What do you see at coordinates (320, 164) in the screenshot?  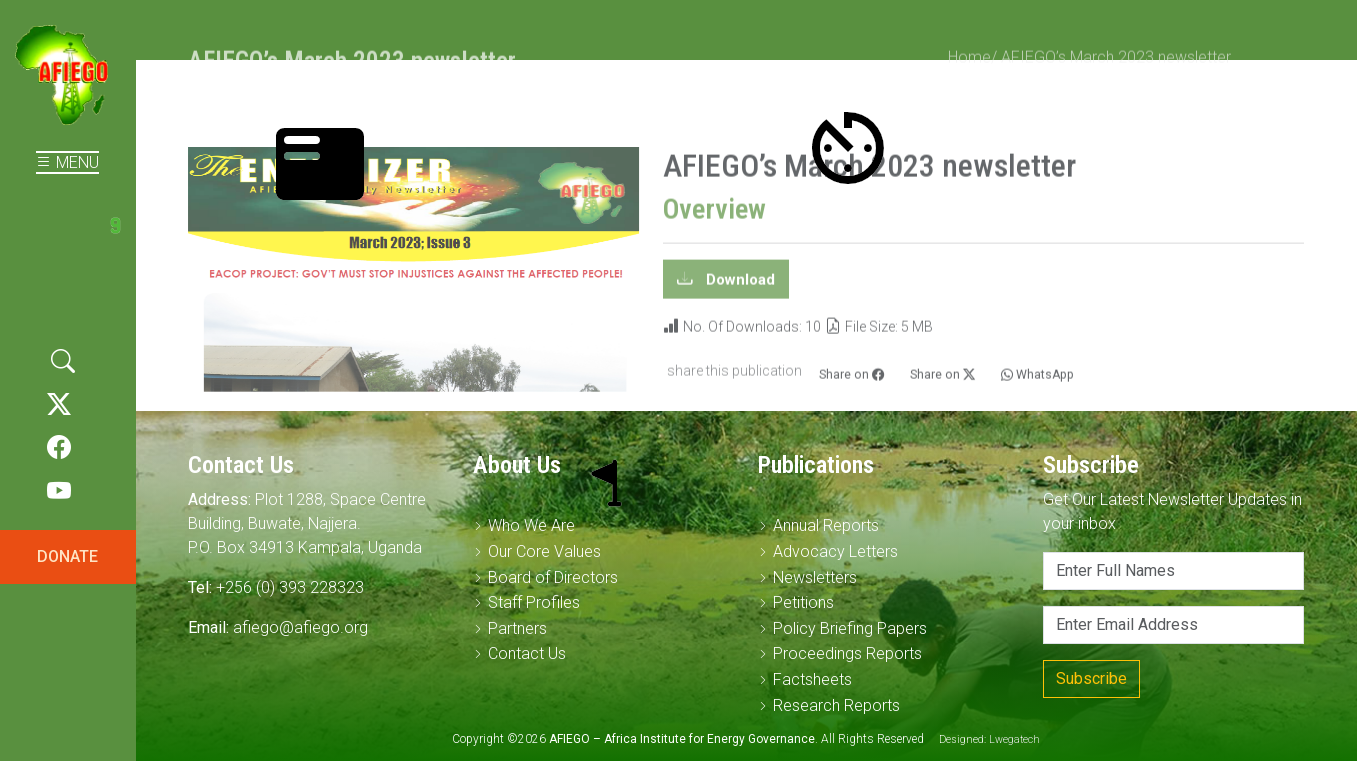 I see `view featured playlist` at bounding box center [320, 164].